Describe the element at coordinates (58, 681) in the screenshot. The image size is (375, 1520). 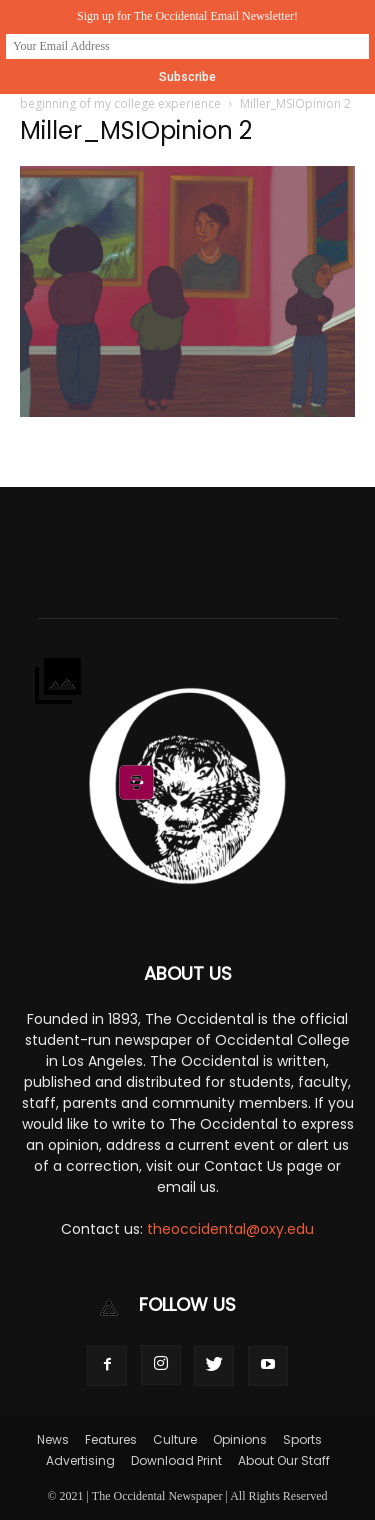
I see `view photo collections or albums` at that location.